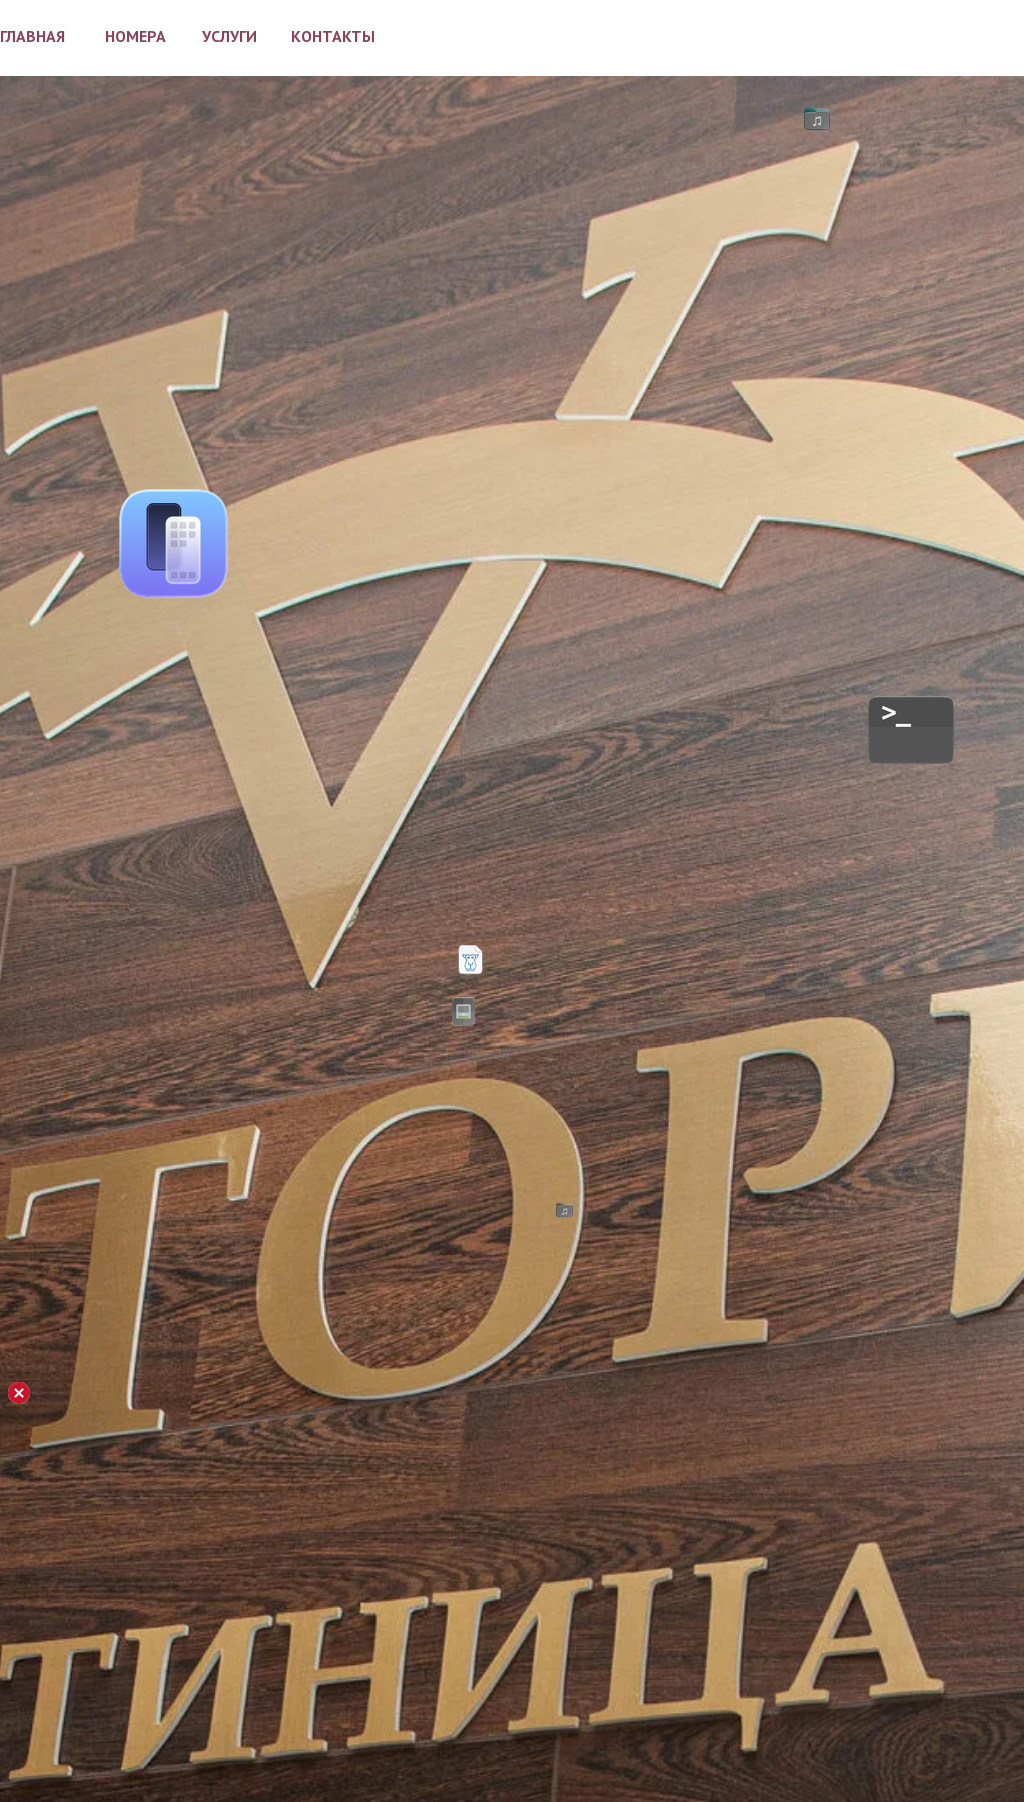 The height and width of the screenshot is (1802, 1024). What do you see at coordinates (19, 1393) in the screenshot?
I see `cancel or close a dialog` at bounding box center [19, 1393].